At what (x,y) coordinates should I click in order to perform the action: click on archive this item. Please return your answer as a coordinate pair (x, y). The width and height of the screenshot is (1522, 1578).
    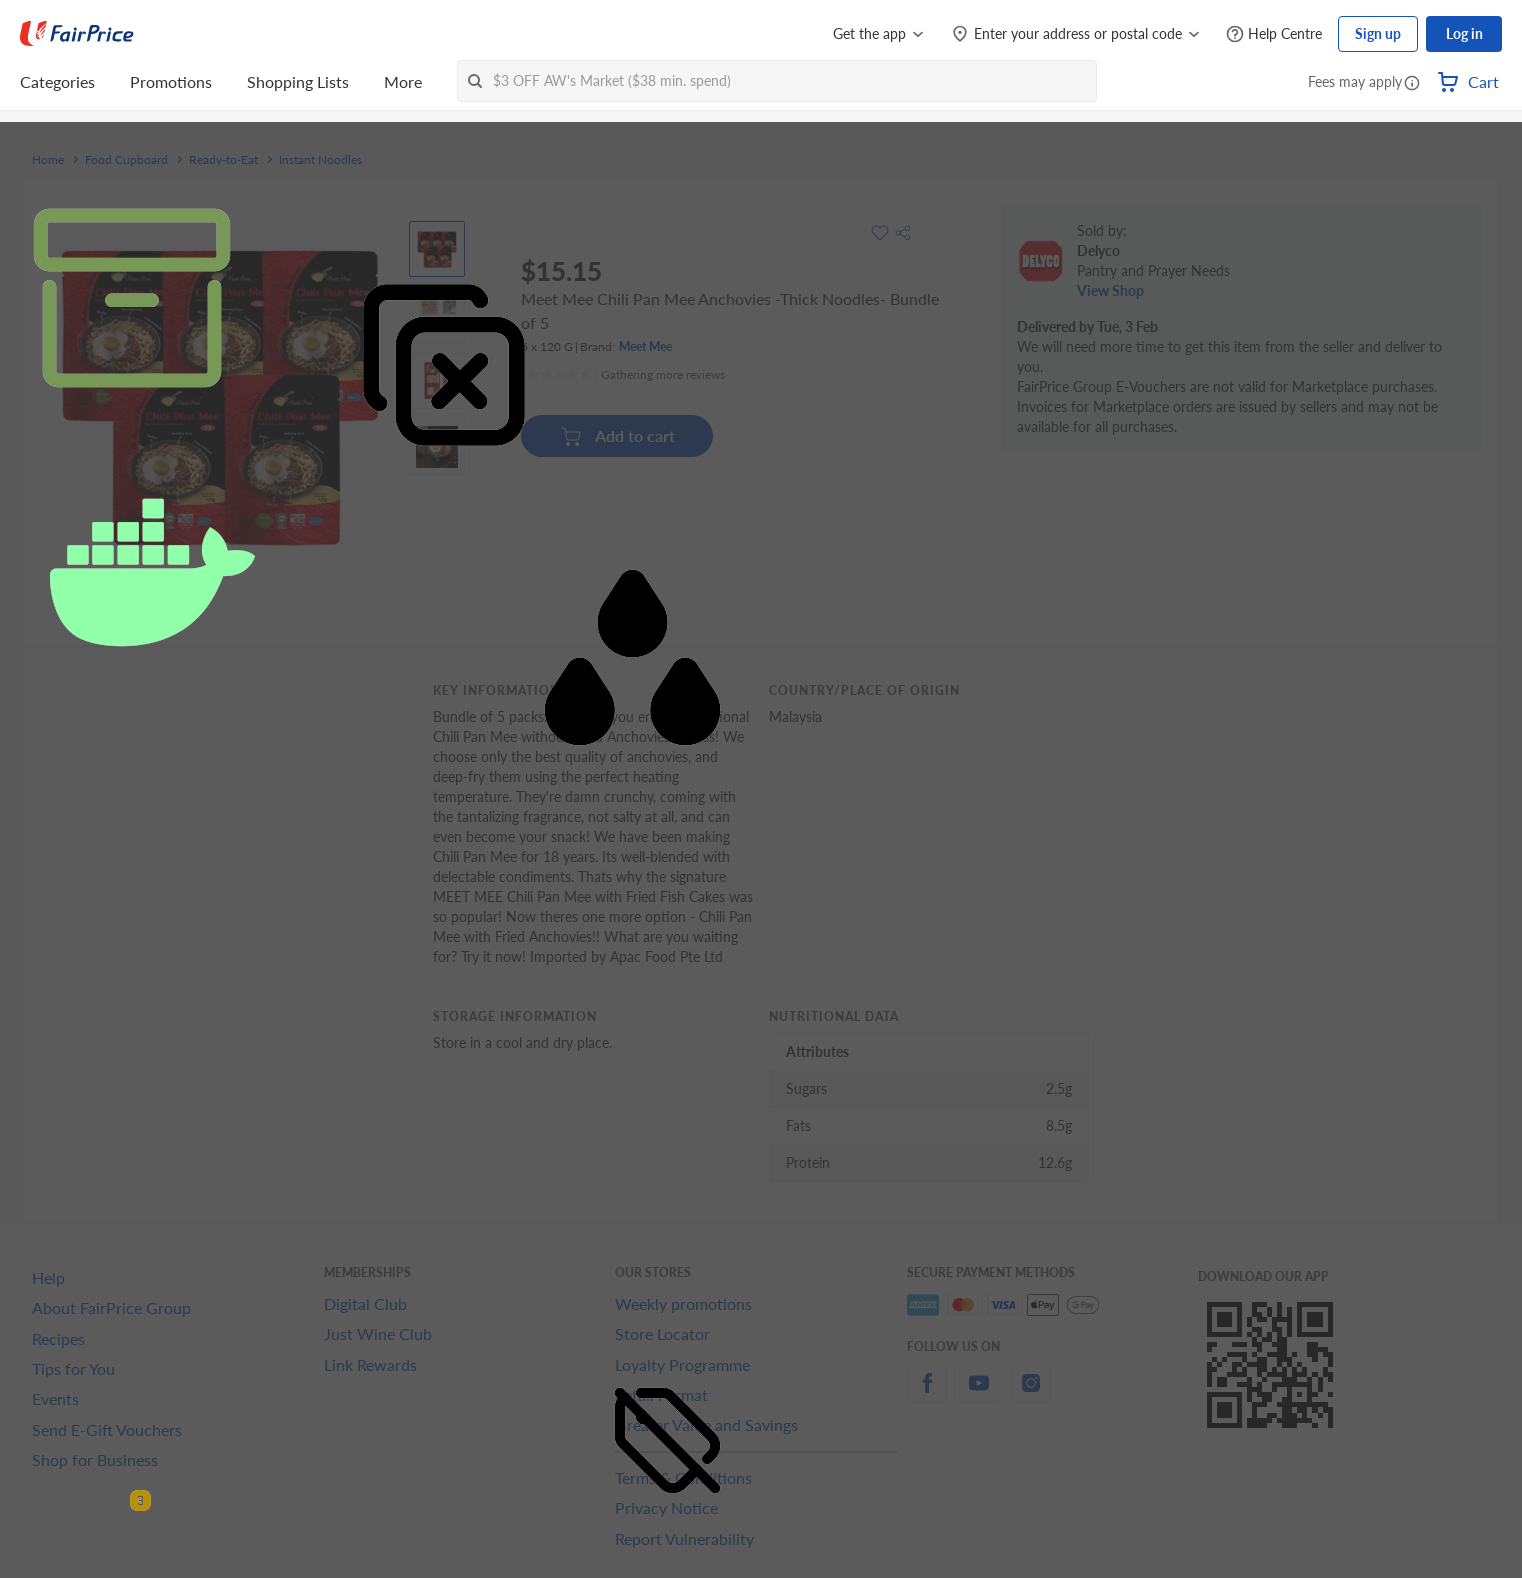
    Looking at the image, I should click on (132, 298).